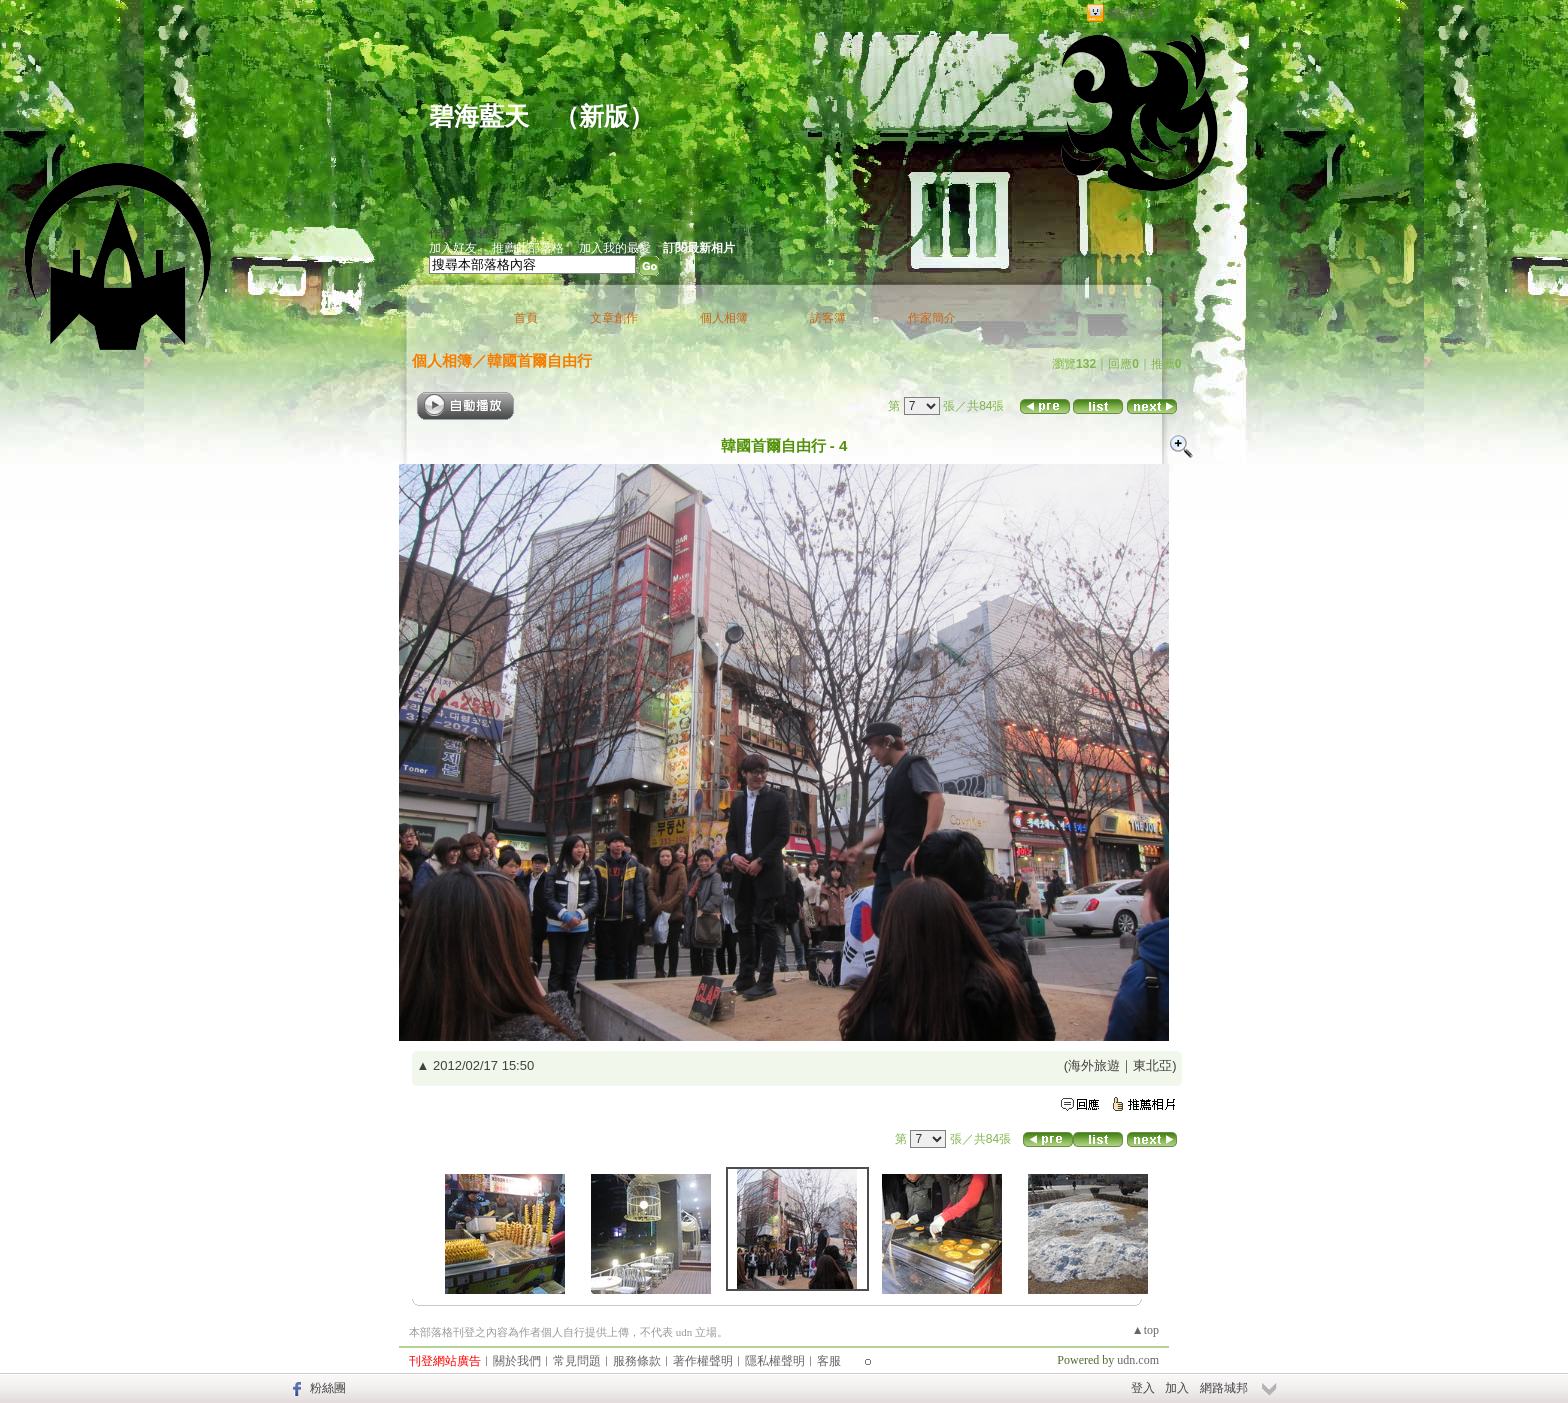  Describe the element at coordinates (118, 256) in the screenshot. I see `activate forward shield or barrier` at that location.